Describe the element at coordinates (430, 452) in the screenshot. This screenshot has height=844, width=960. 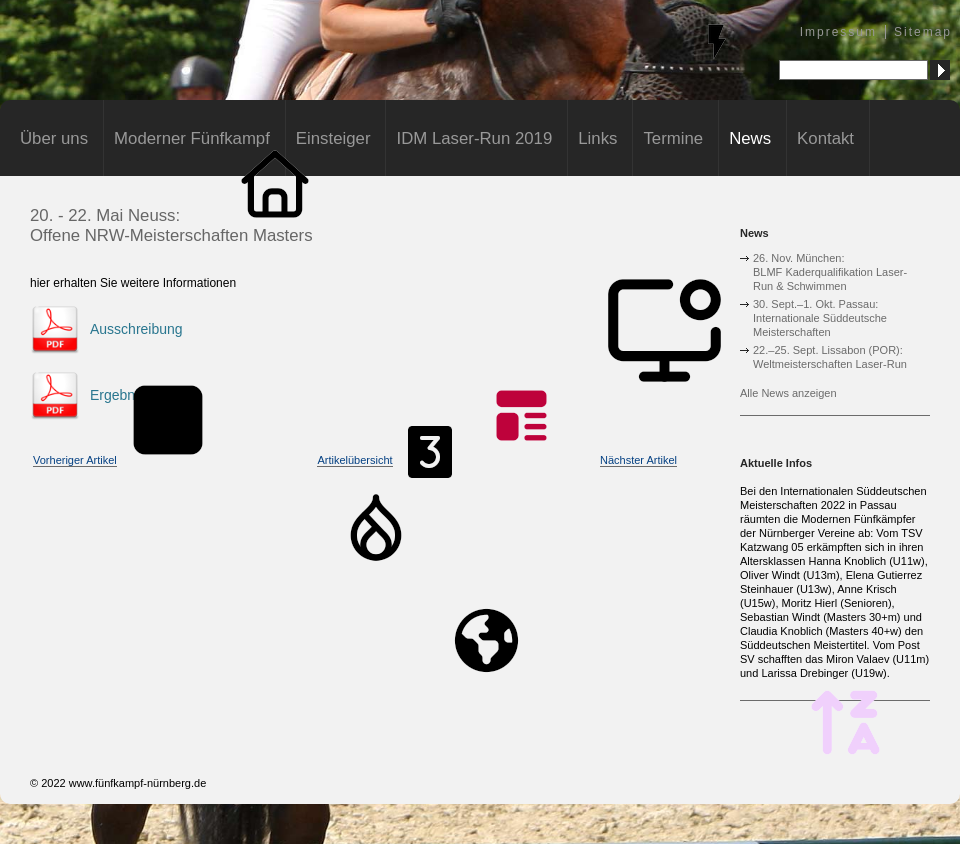
I see `indicates step three in a multi-step process` at that location.